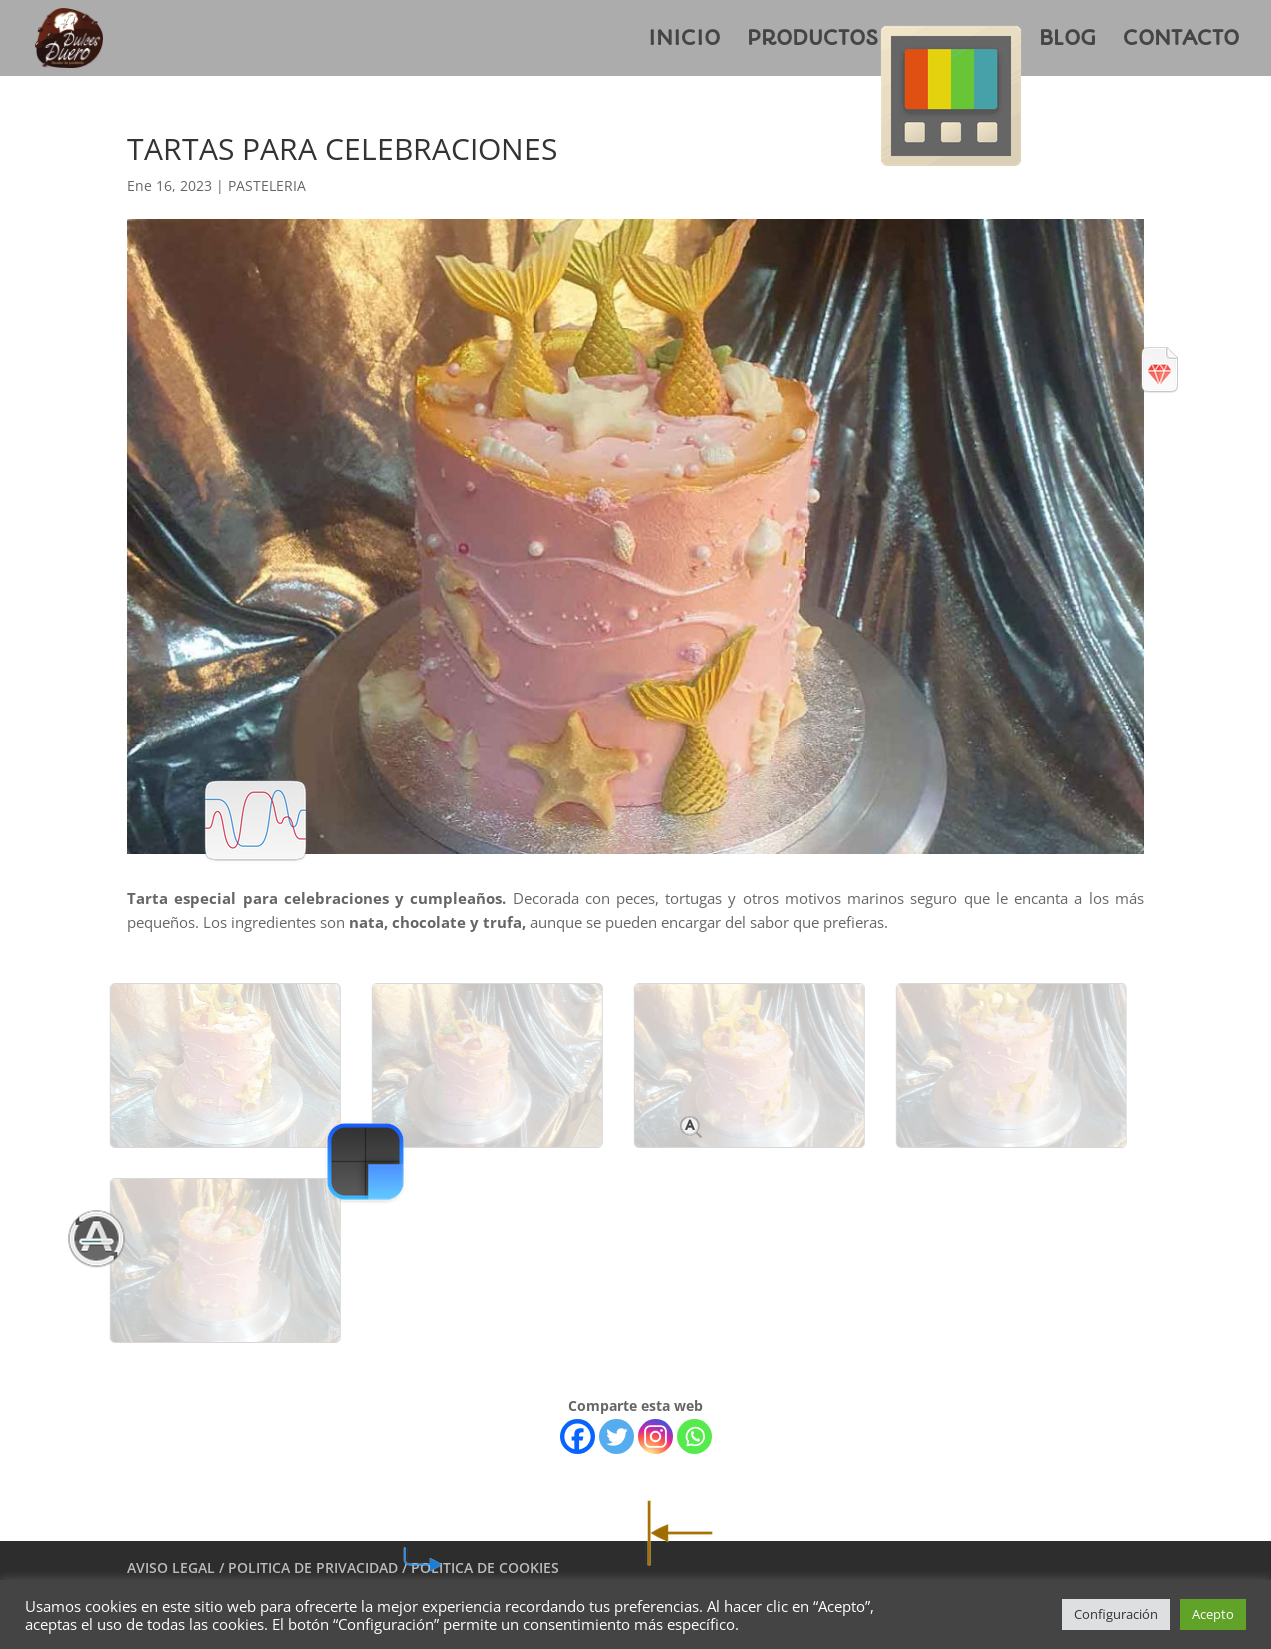  Describe the element at coordinates (691, 1127) in the screenshot. I see `search within file contents` at that location.